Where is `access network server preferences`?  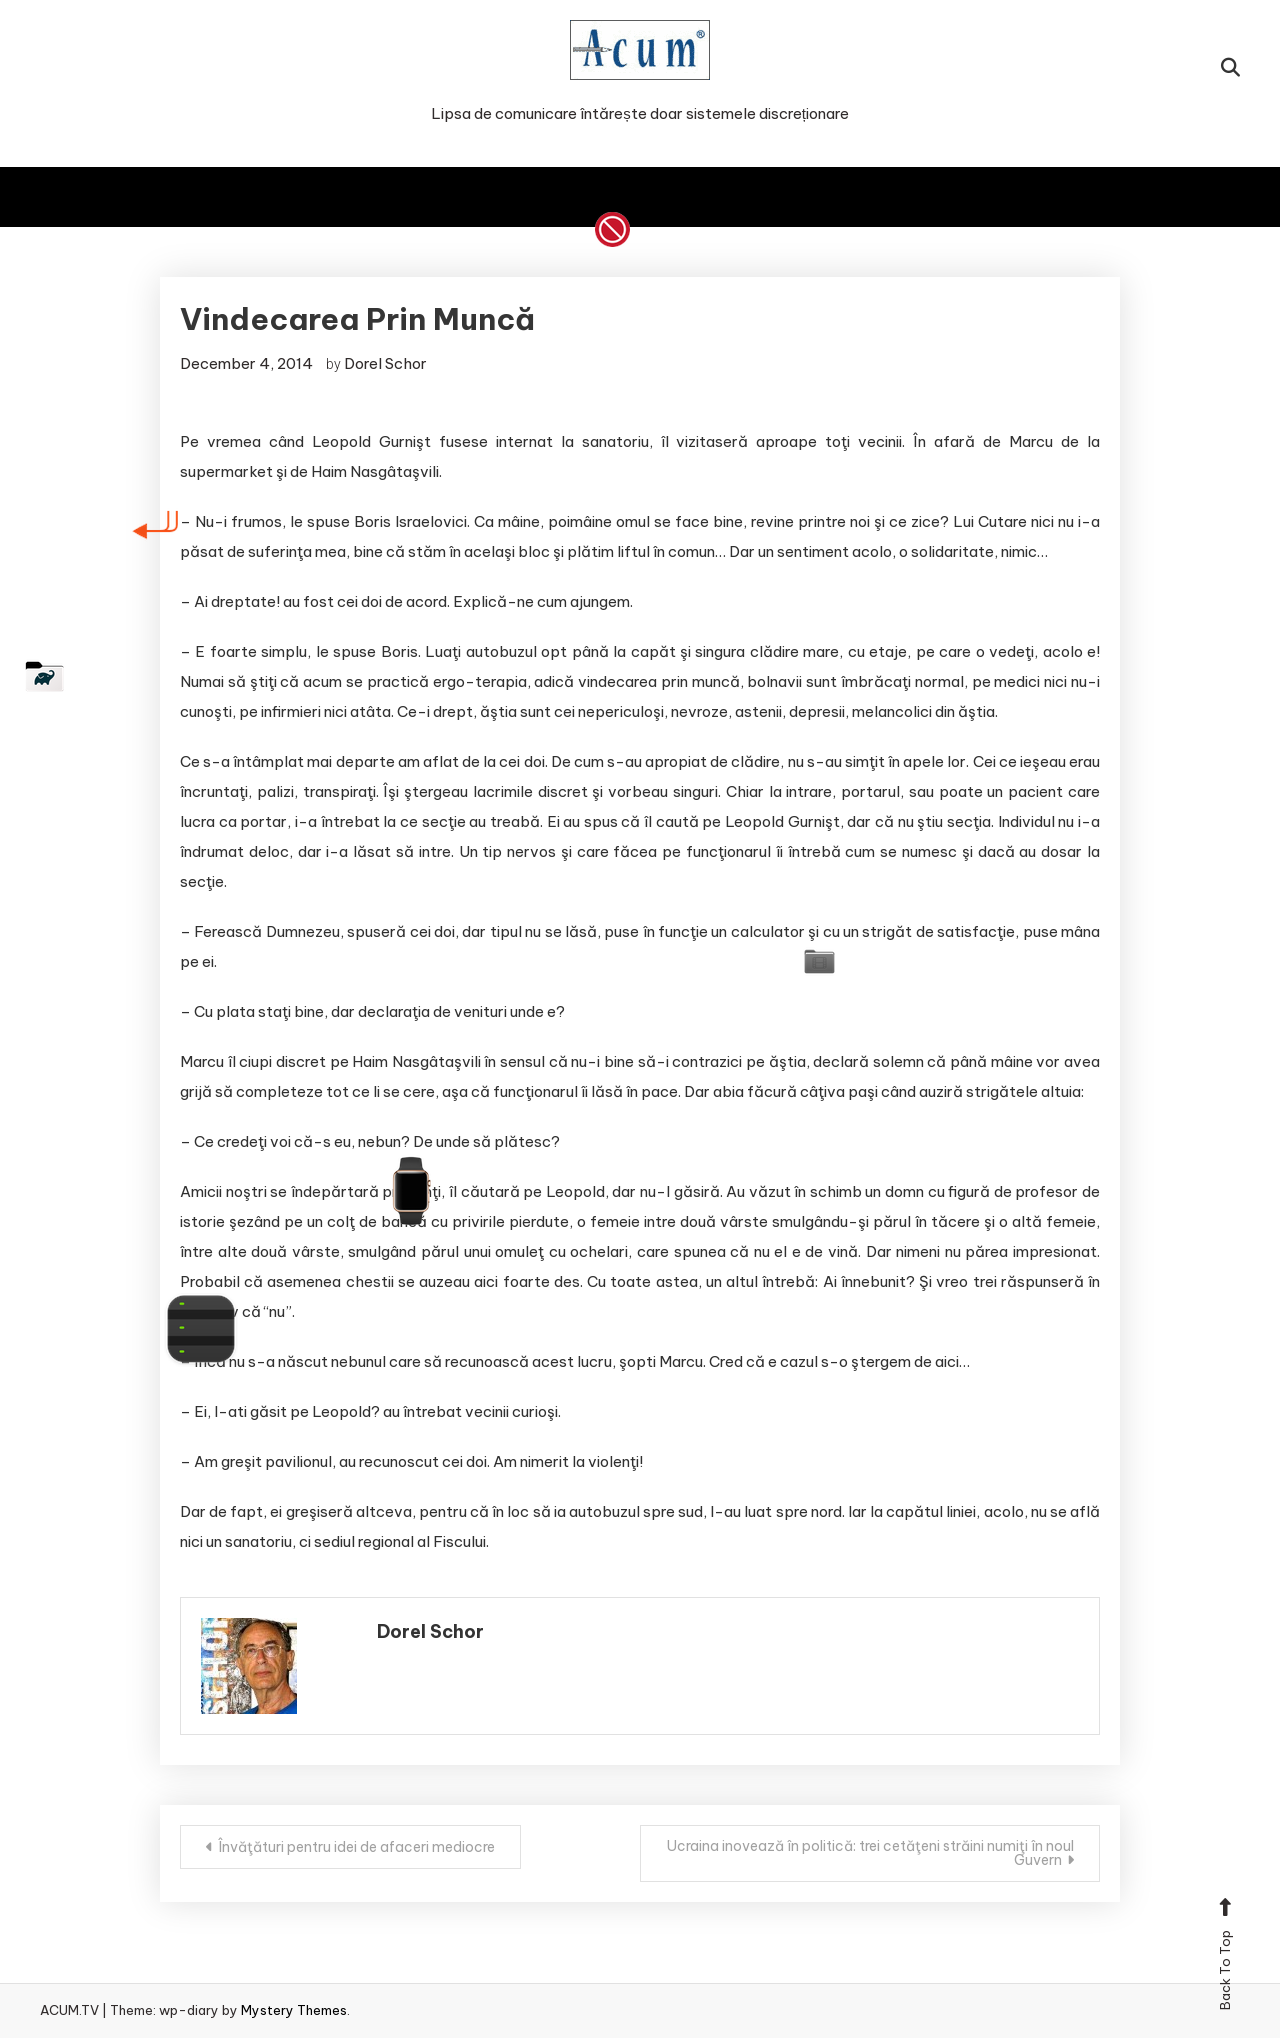 access network server preferences is located at coordinates (201, 1330).